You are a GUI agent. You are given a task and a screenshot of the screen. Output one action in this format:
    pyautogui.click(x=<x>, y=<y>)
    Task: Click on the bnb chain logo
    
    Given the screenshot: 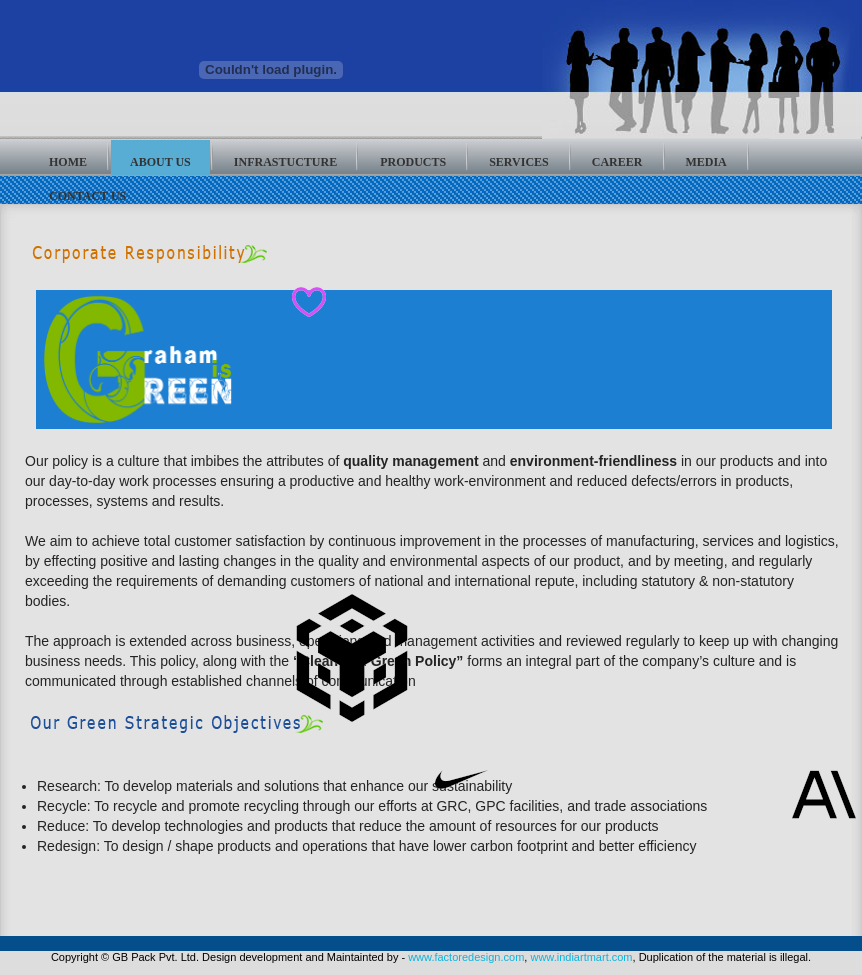 What is the action you would take?
    pyautogui.click(x=352, y=658)
    